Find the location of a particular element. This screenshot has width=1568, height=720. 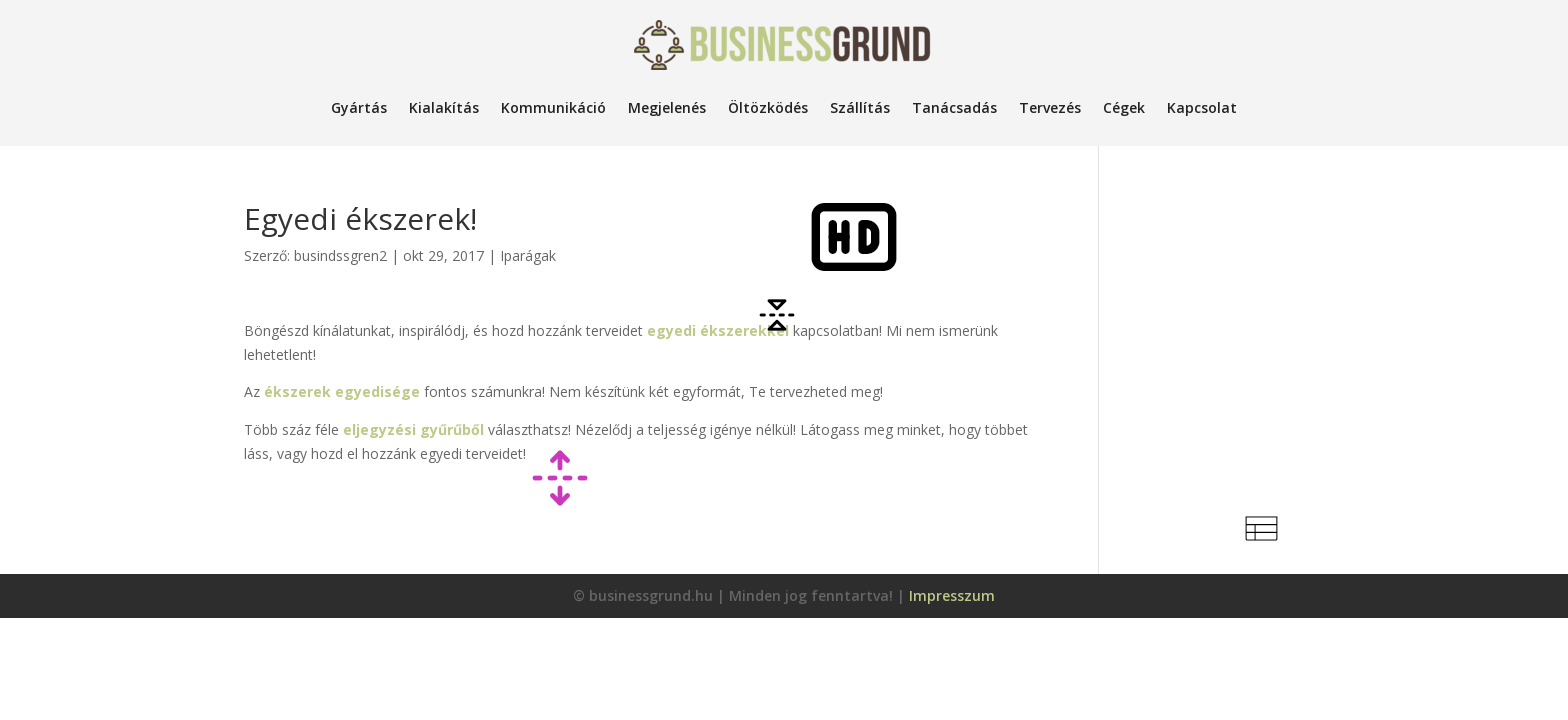

view data in table format is located at coordinates (1261, 528).